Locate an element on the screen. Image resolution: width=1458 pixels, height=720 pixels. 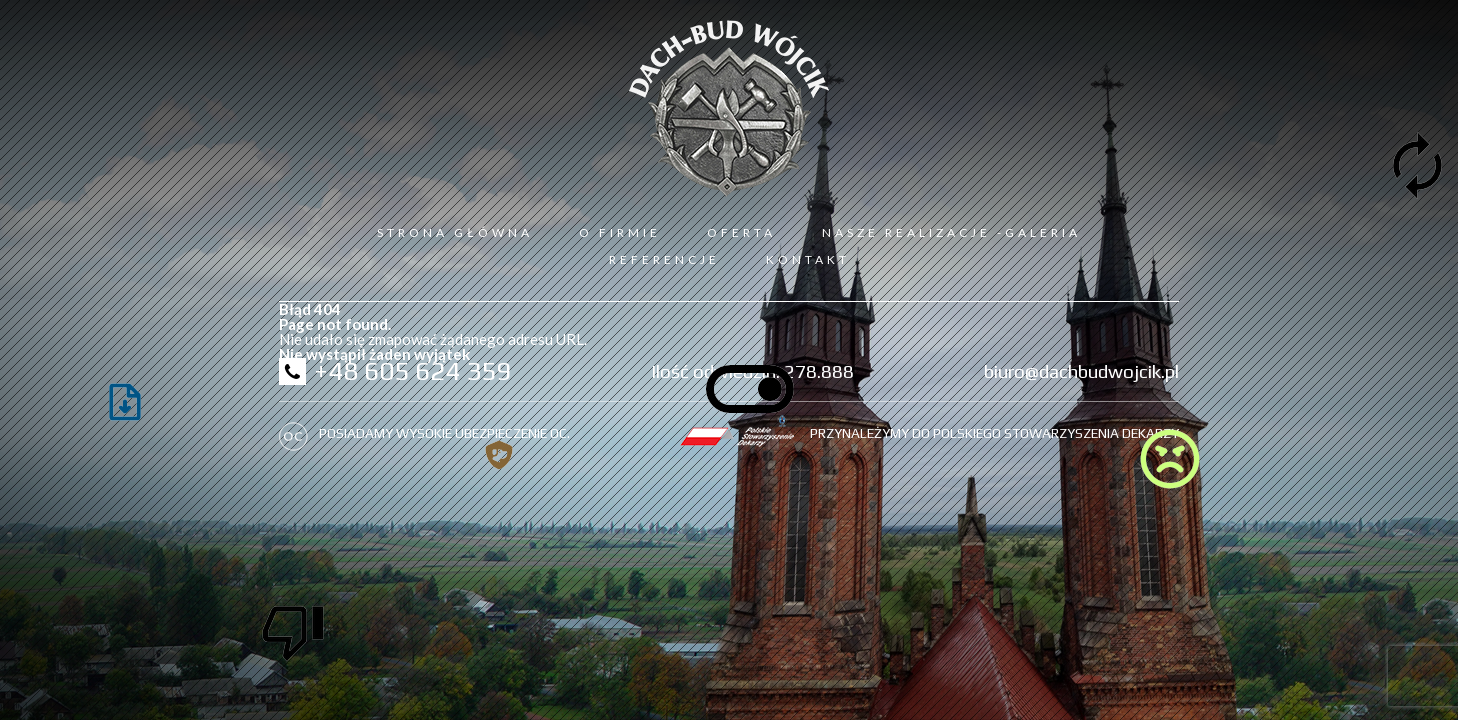
toggle switch in the on/enabled state is located at coordinates (750, 389).